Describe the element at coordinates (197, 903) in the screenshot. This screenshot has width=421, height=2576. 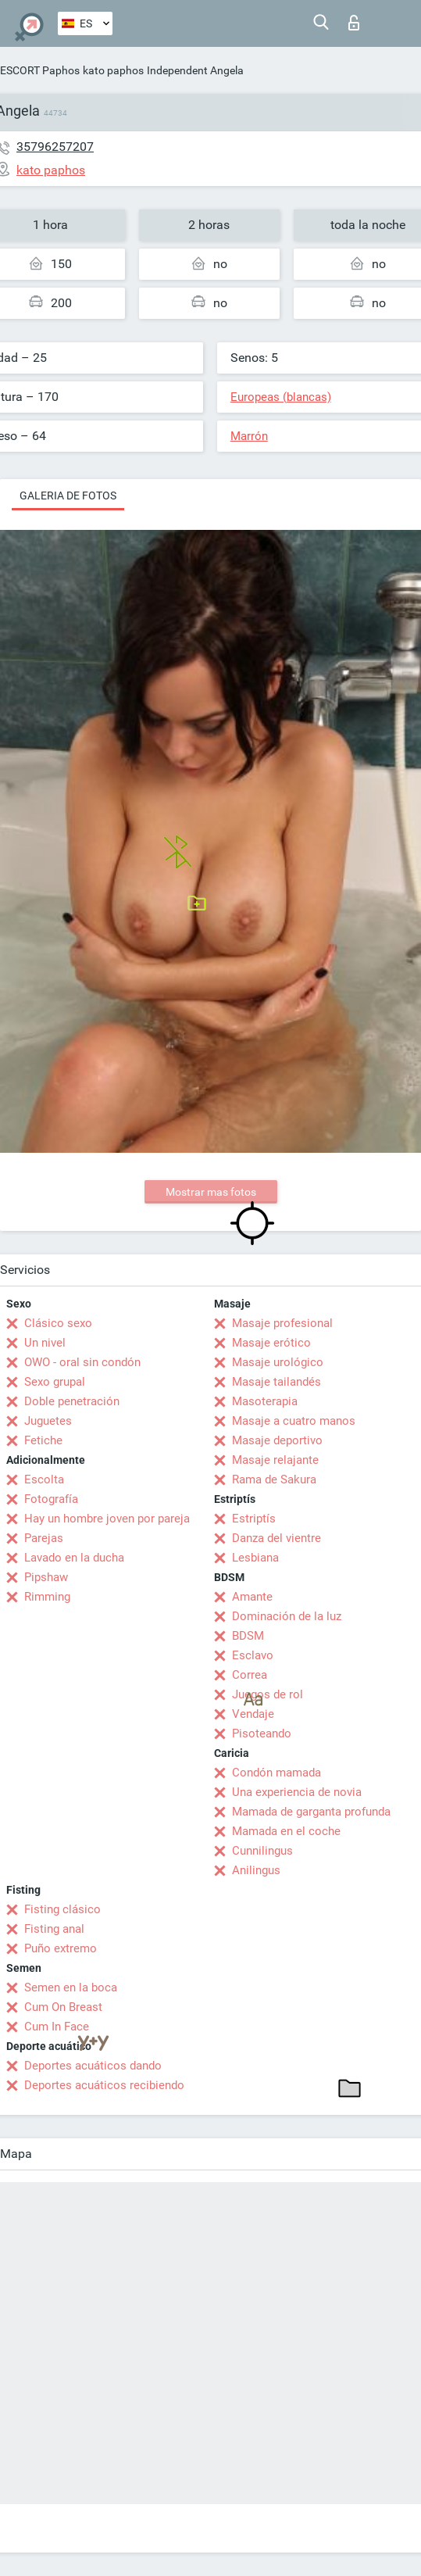
I see `create a new folder` at that location.